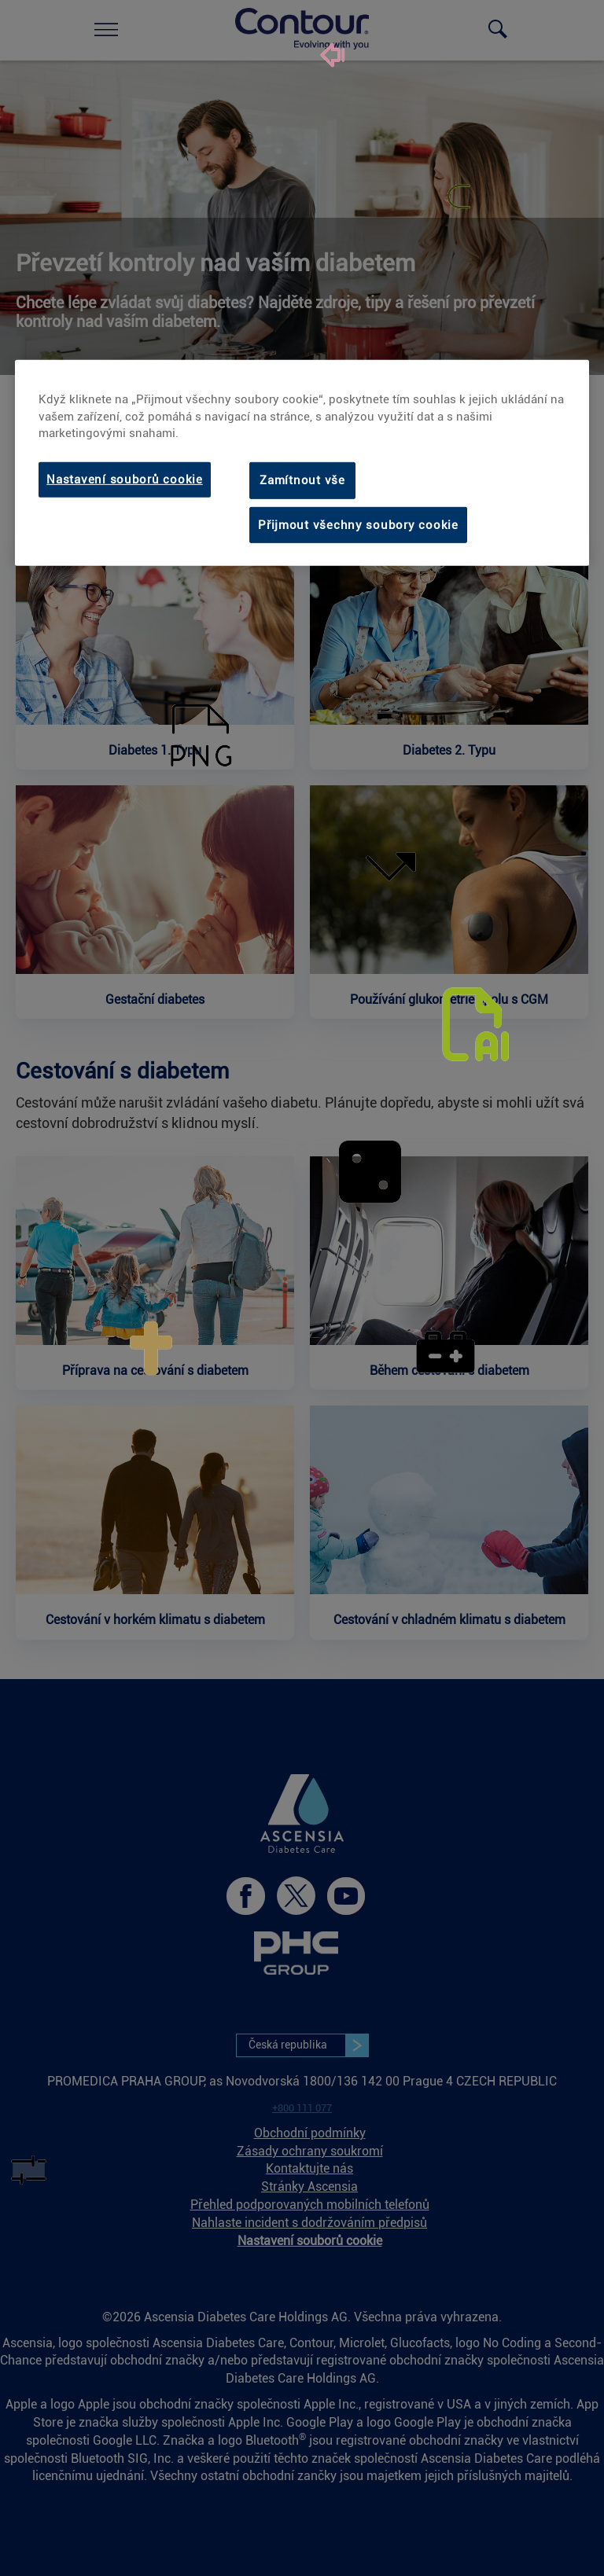 Image resolution: width=604 pixels, height=2576 pixels. Describe the element at coordinates (445, 1354) in the screenshot. I see `check vehicle battery status` at that location.